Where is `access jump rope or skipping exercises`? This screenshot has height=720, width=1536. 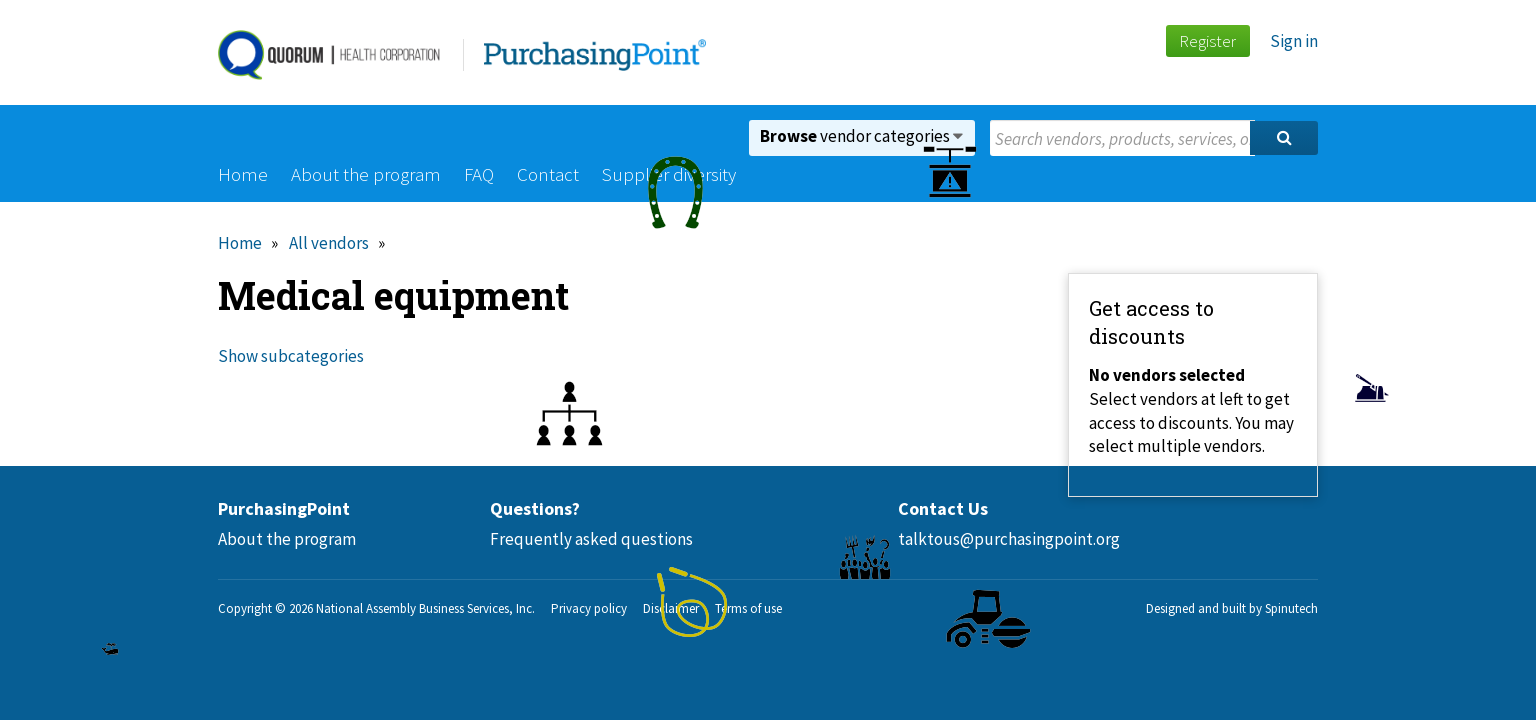 access jump rope or skipping exercises is located at coordinates (692, 602).